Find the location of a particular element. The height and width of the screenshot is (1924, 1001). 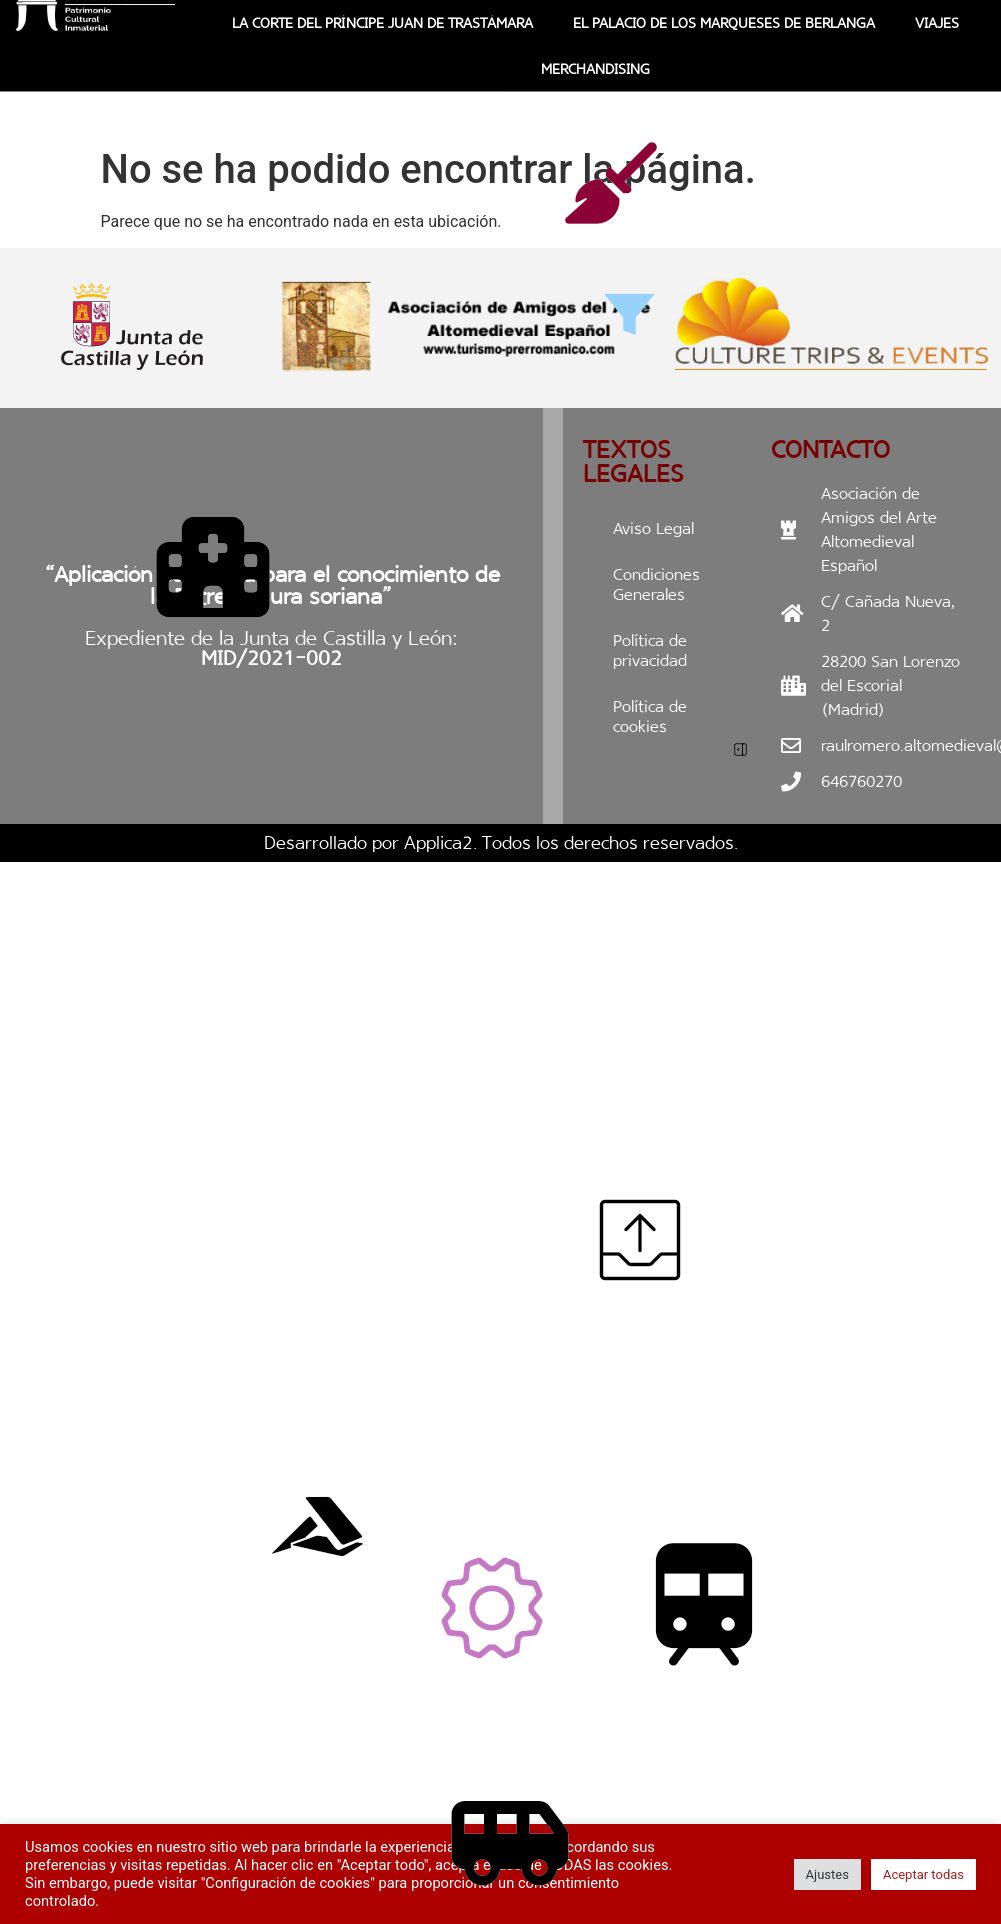

access shuttle or transportation services is located at coordinates (510, 1840).